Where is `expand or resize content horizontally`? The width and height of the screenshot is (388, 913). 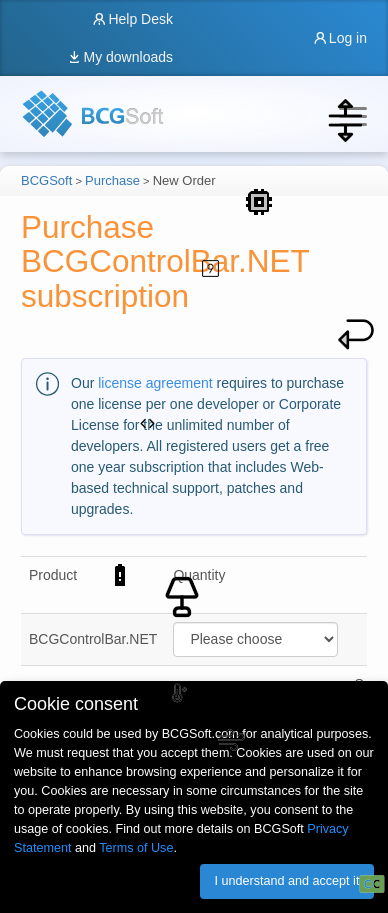
expand or resize content horizontally is located at coordinates (147, 423).